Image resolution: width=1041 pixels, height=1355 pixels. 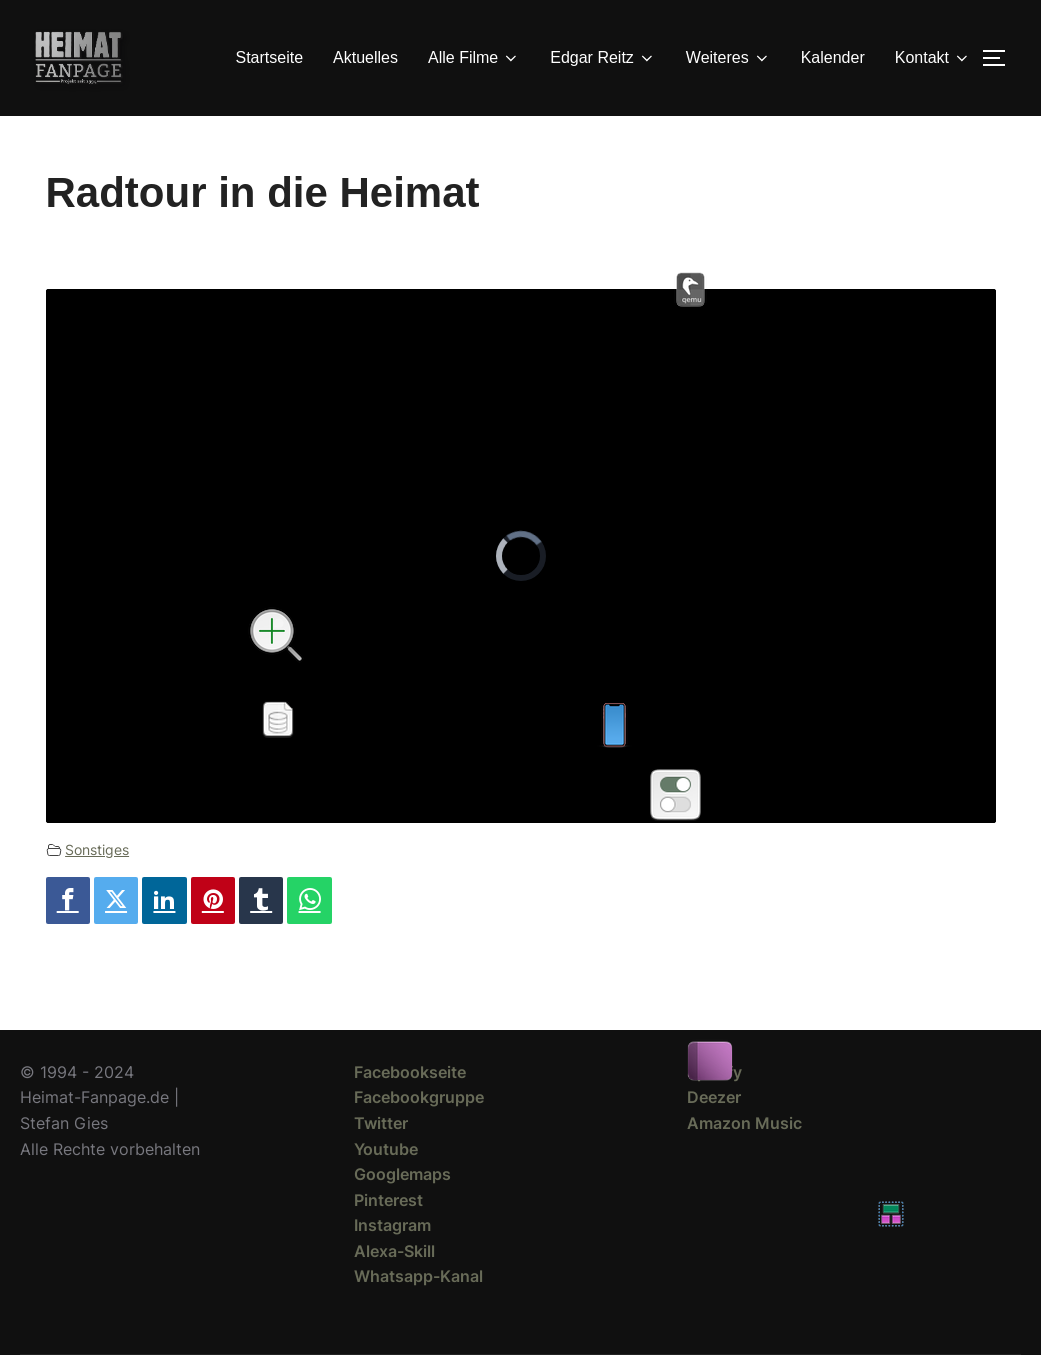 I want to click on zoom in on file or document, so click(x=275, y=634).